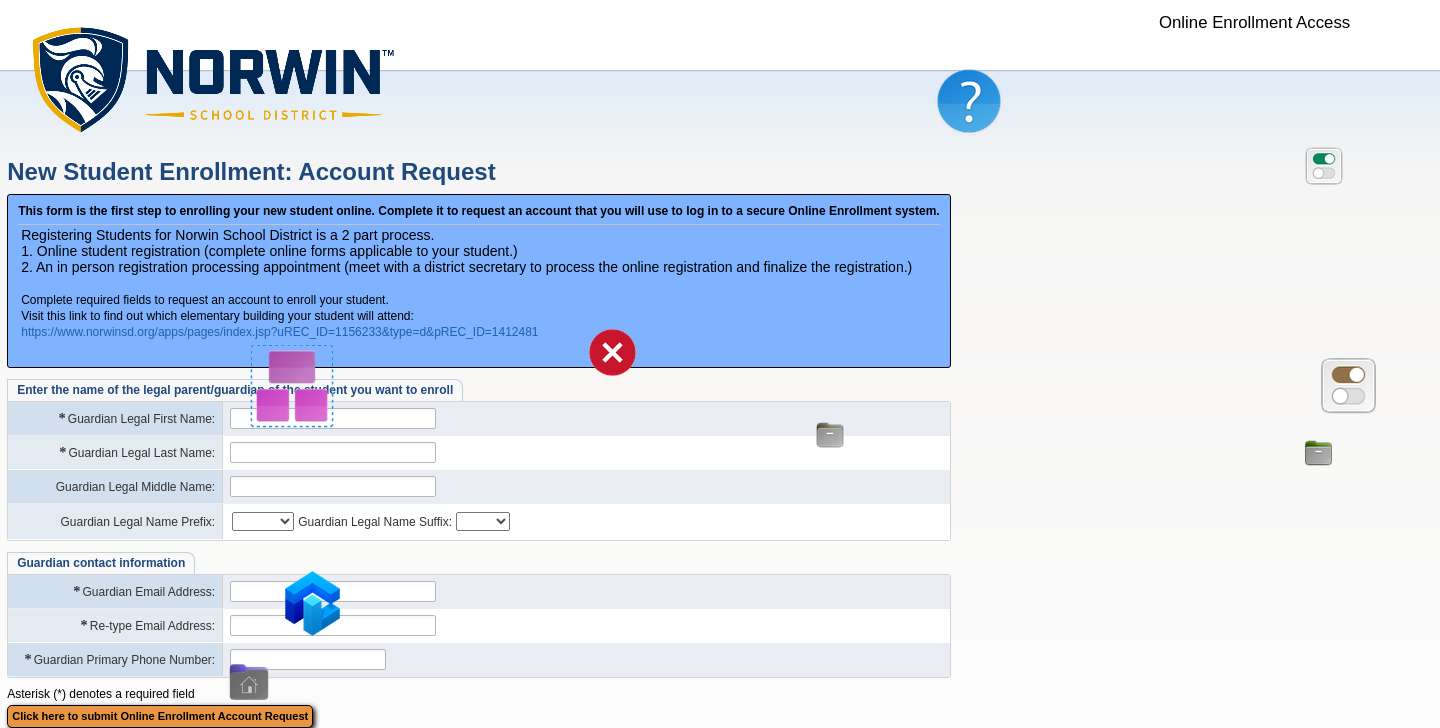  What do you see at coordinates (830, 435) in the screenshot?
I see `open the nautilus file manager` at bounding box center [830, 435].